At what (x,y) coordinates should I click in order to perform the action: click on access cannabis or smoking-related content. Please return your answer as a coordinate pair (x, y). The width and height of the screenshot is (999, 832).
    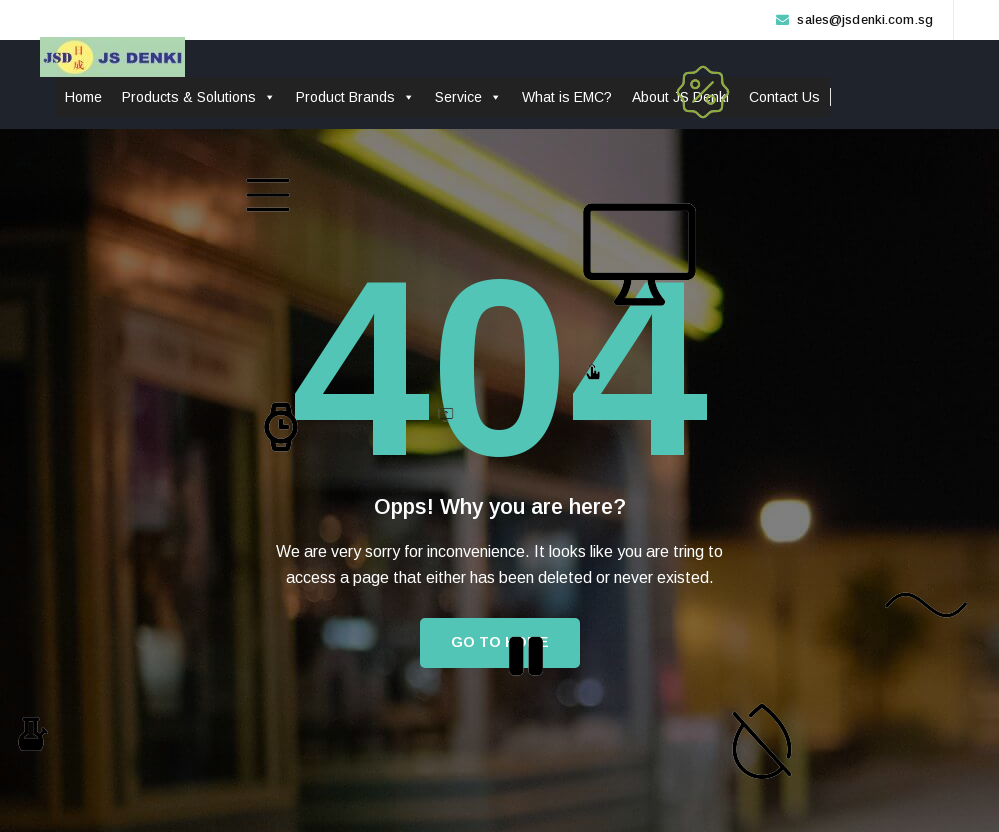
    Looking at the image, I should click on (31, 734).